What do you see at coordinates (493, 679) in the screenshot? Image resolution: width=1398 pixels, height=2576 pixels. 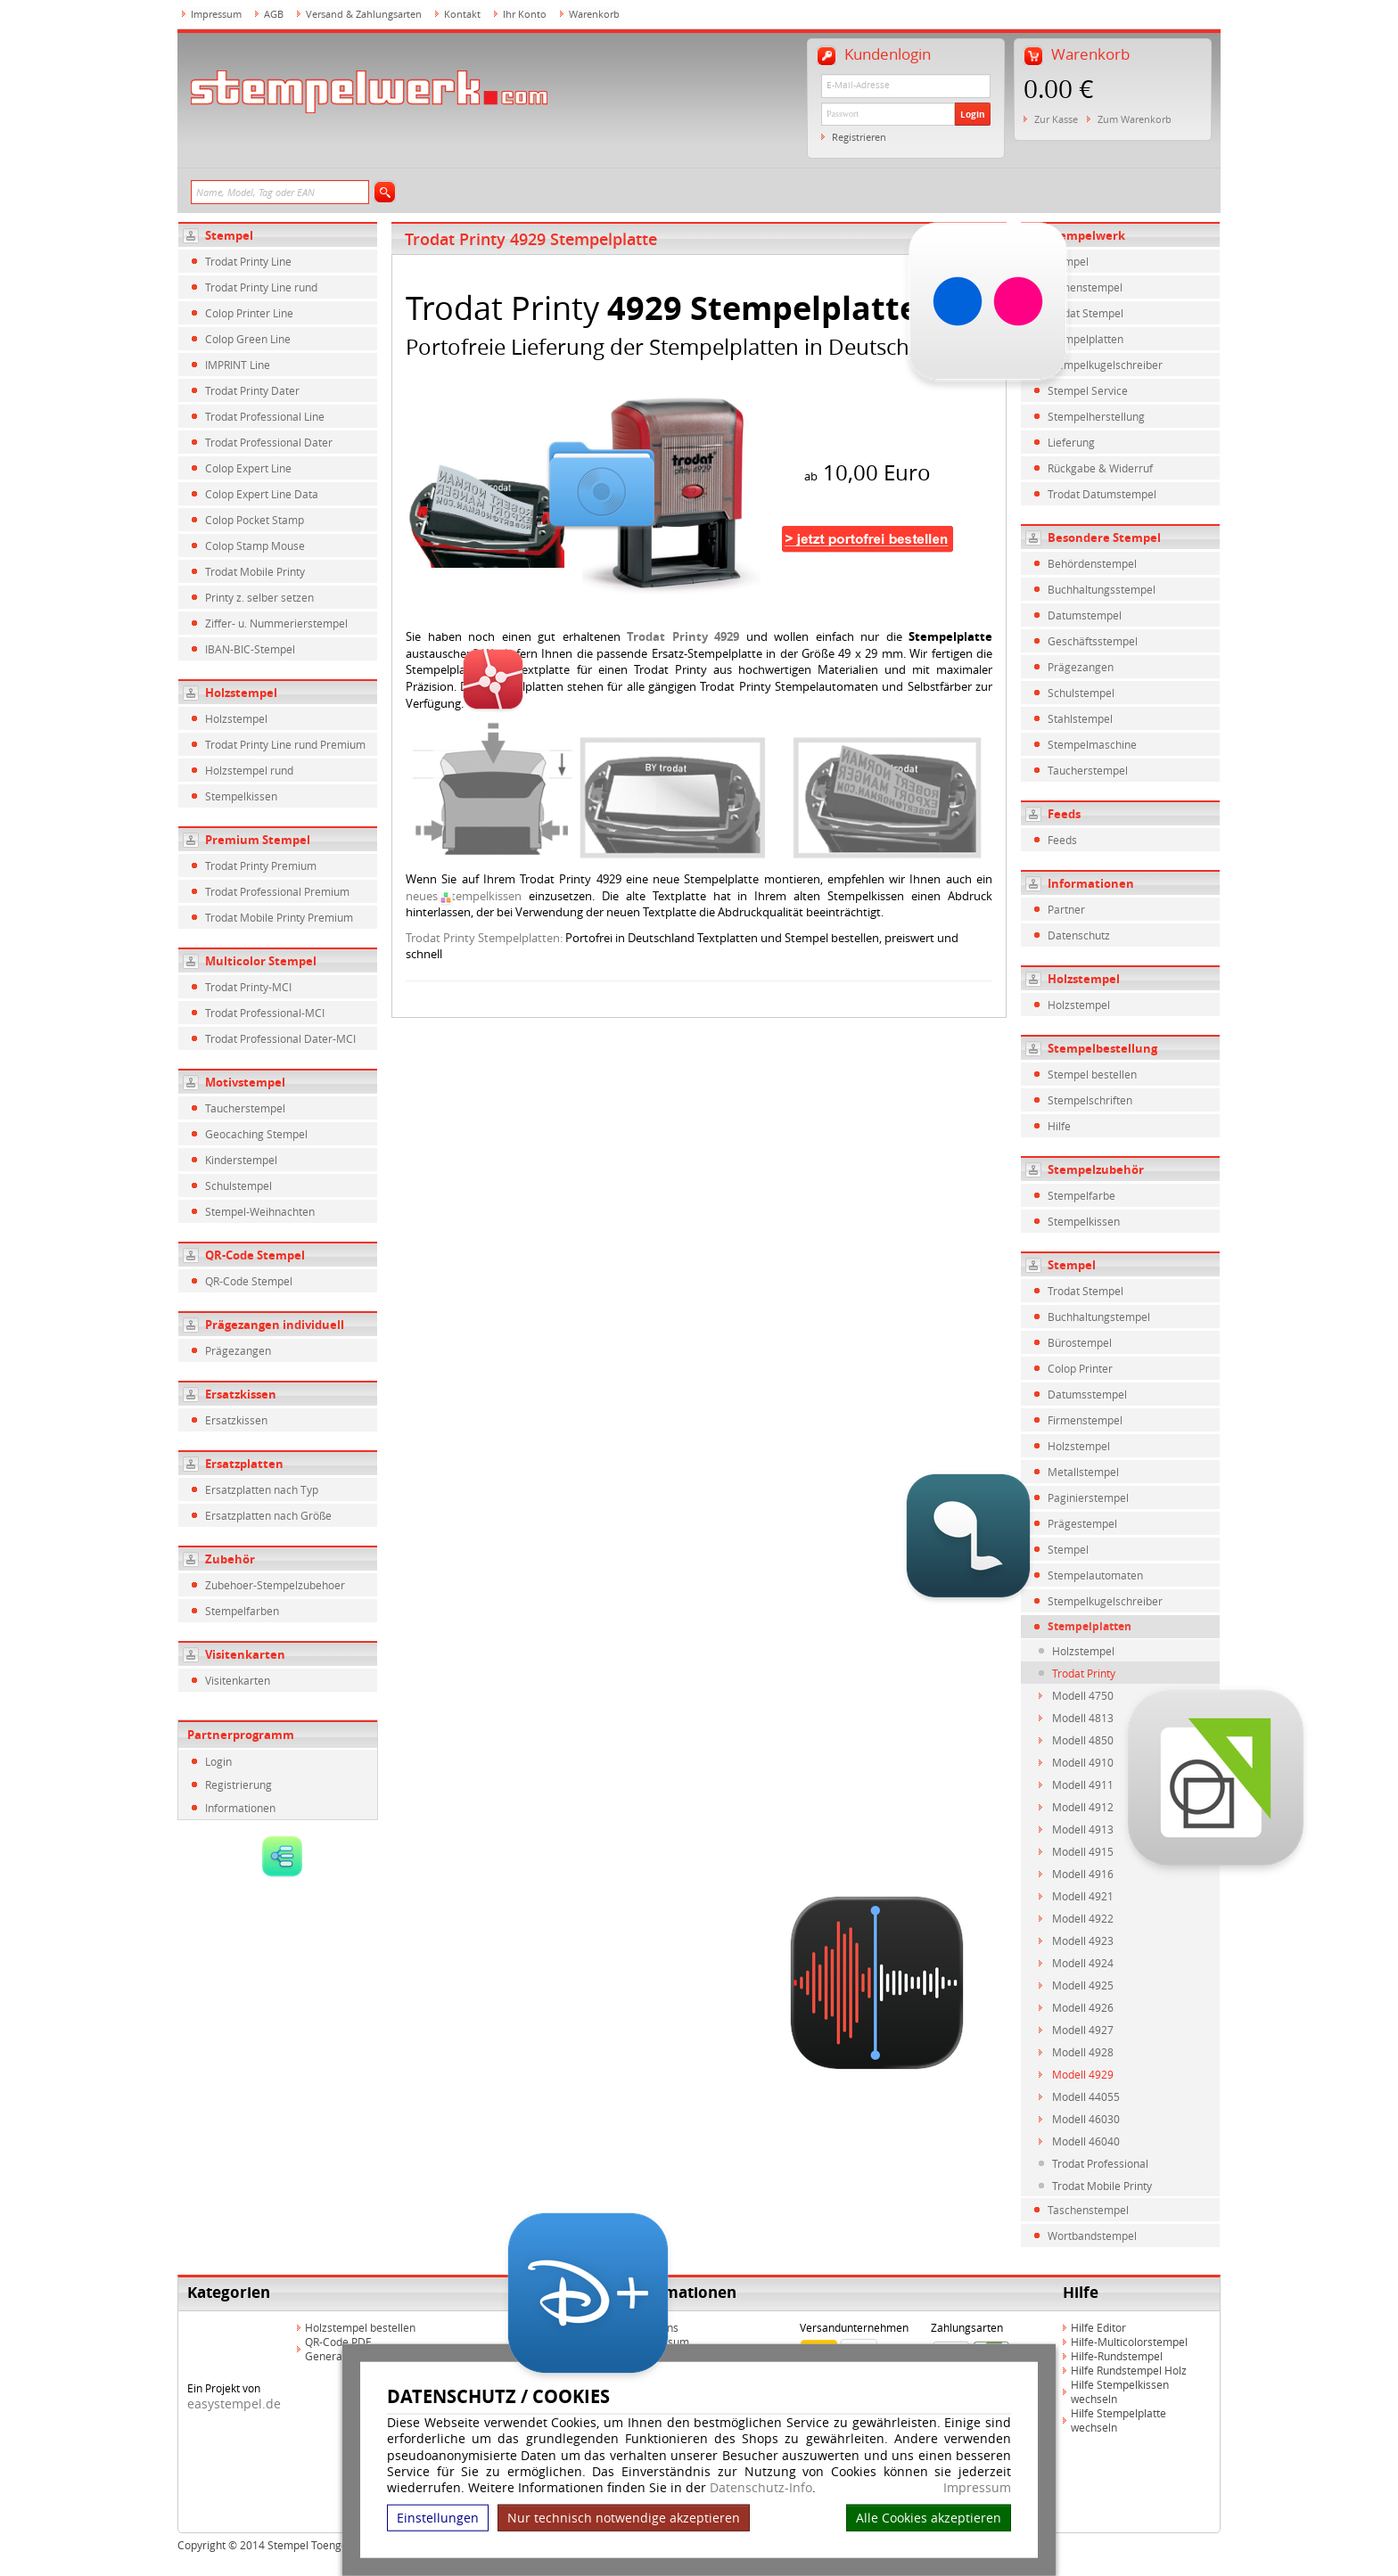 I see `open rygel media server application` at bounding box center [493, 679].